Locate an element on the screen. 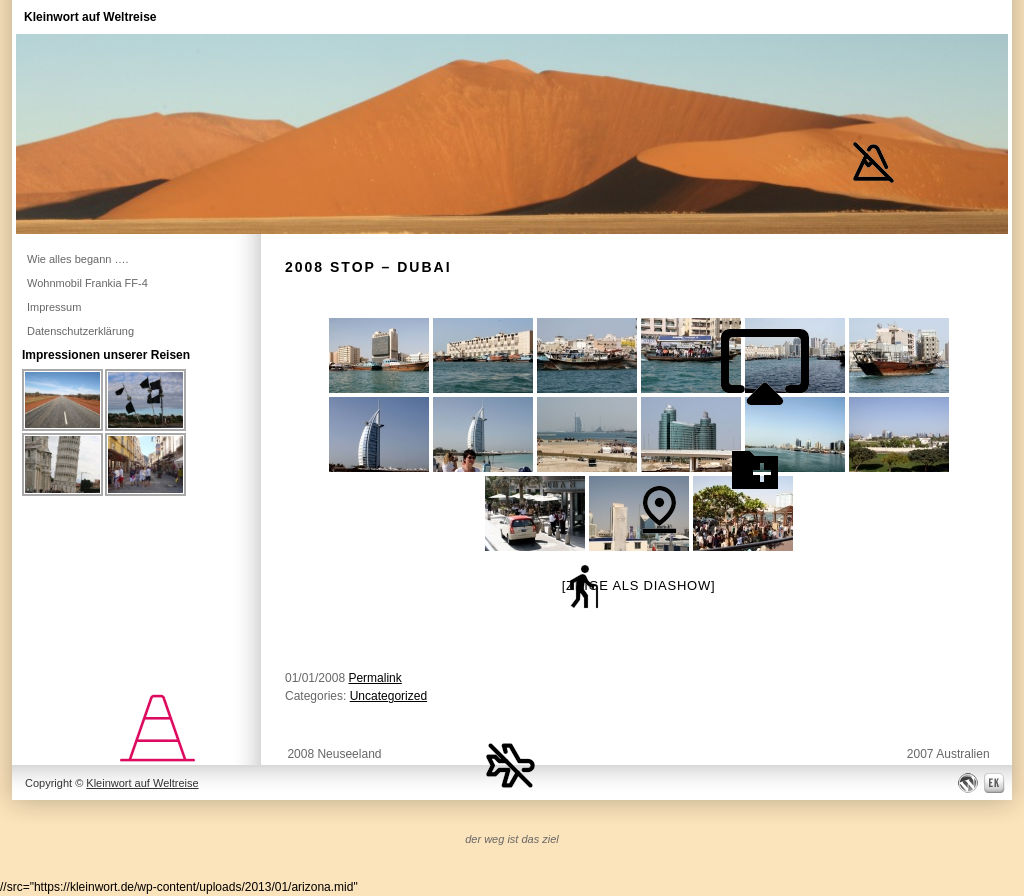  access elderly or senior accessibility settings is located at coordinates (582, 586).